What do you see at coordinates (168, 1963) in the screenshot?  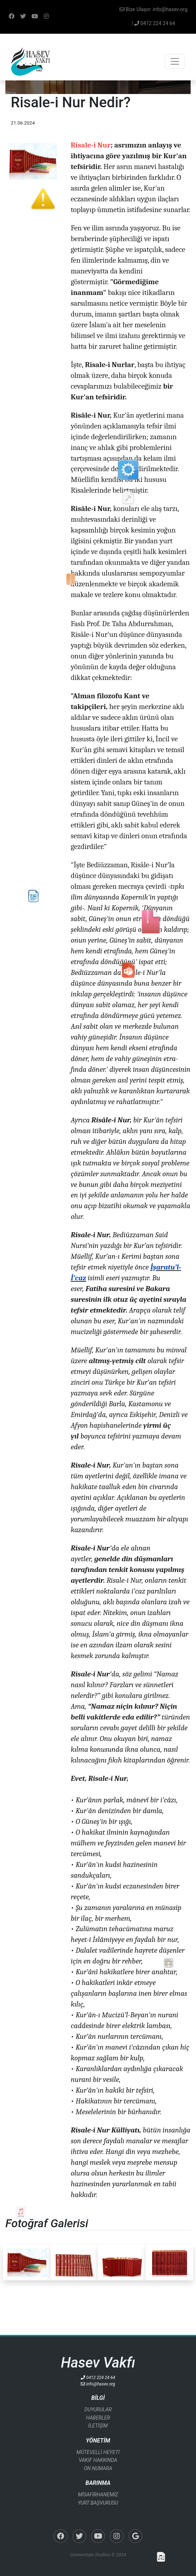 I see `open sudoku puzzle game` at bounding box center [168, 1963].